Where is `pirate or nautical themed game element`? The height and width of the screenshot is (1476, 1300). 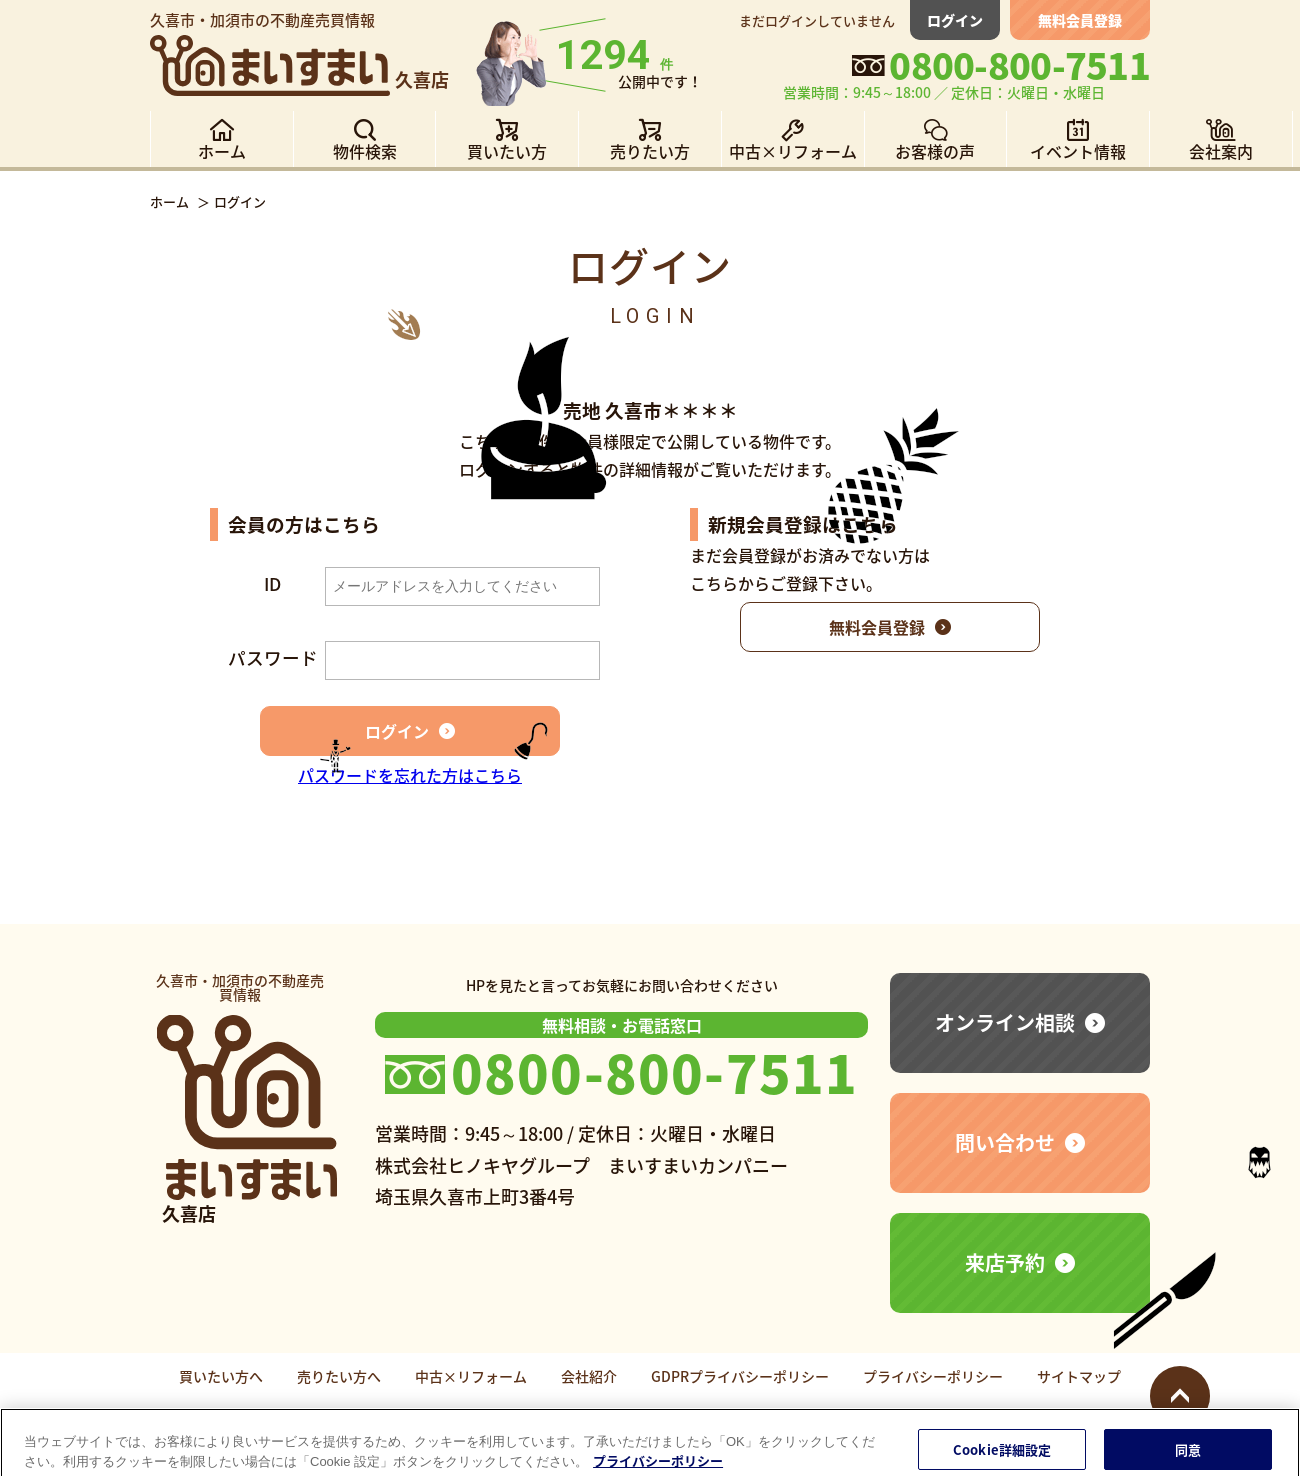 pirate or nautical themed game element is located at coordinates (531, 741).